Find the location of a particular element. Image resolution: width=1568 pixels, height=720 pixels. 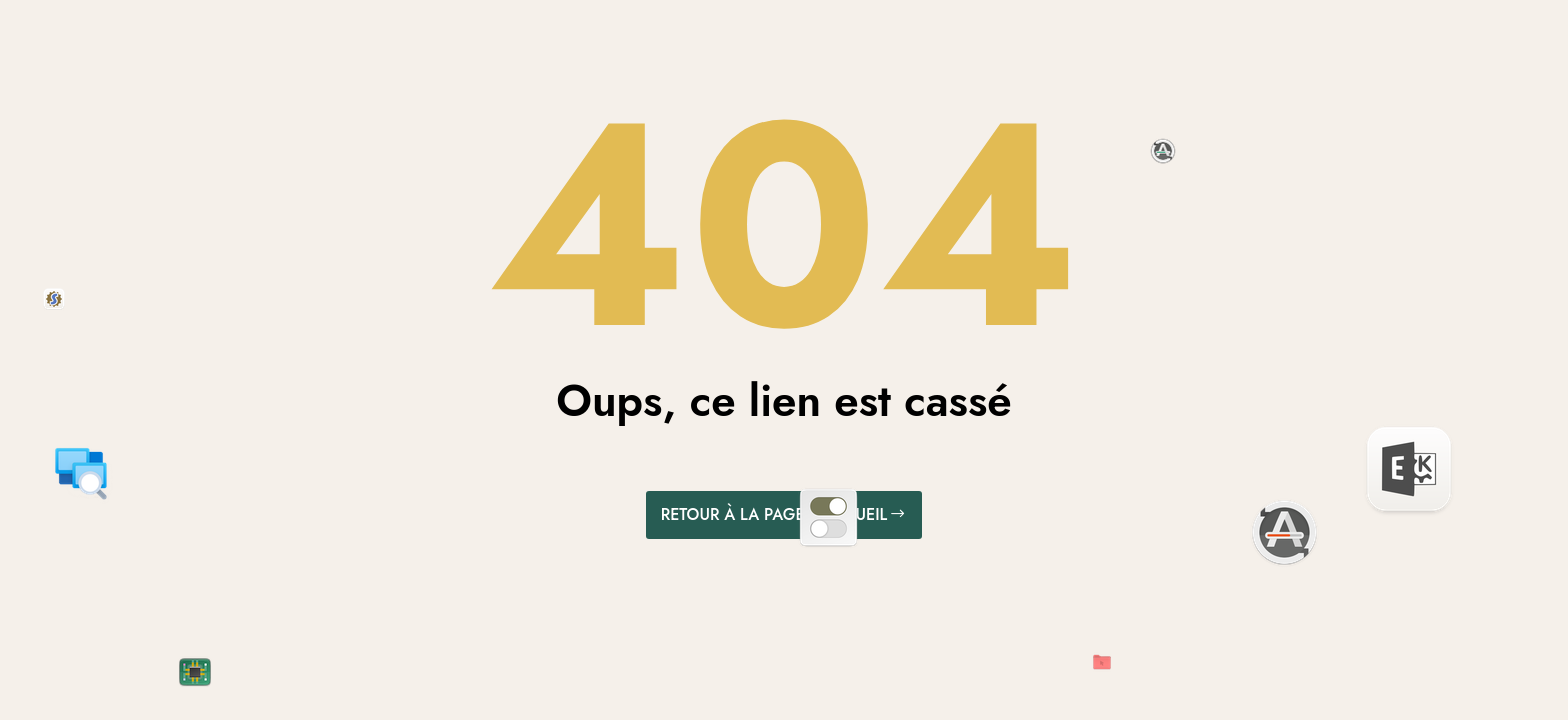

open akonadi exchange web services connector is located at coordinates (1409, 469).